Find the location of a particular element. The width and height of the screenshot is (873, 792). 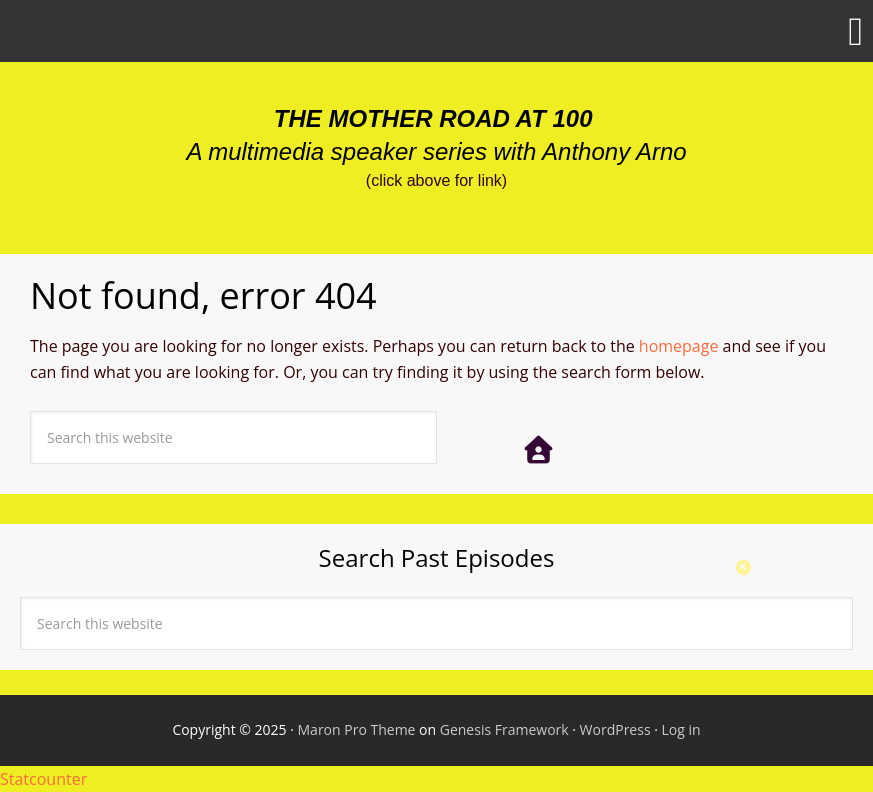

view your home profile is located at coordinates (538, 449).